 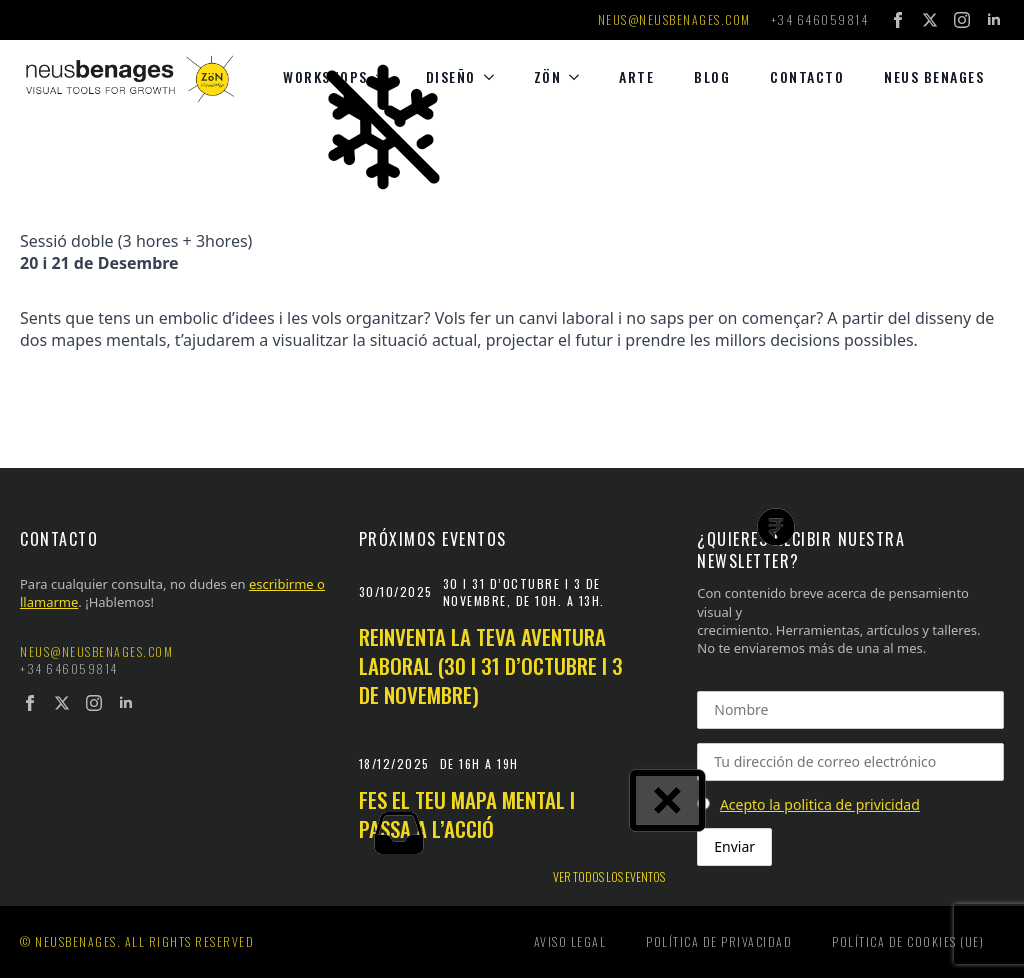 What do you see at coordinates (383, 127) in the screenshot?
I see `disable cooling or air conditioning mode` at bounding box center [383, 127].